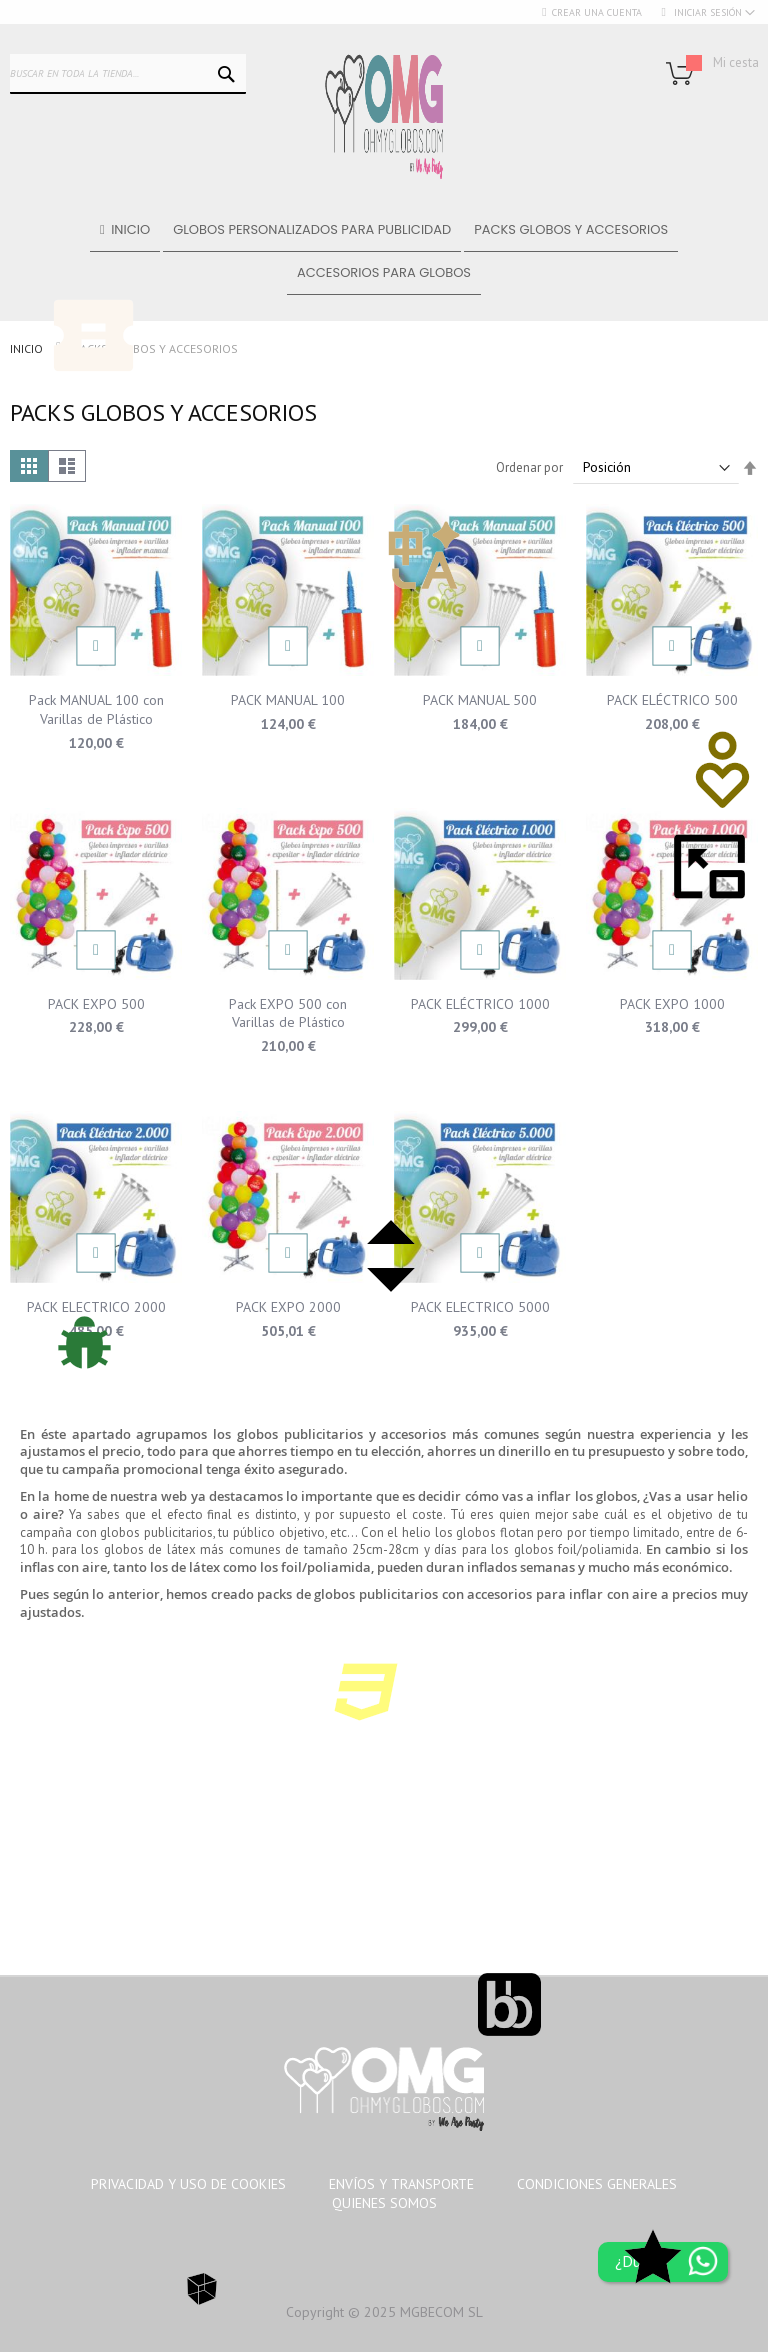 Image resolution: width=768 pixels, height=2352 pixels. What do you see at coordinates (202, 2289) in the screenshot?
I see `gtk toolkit logo` at bounding box center [202, 2289].